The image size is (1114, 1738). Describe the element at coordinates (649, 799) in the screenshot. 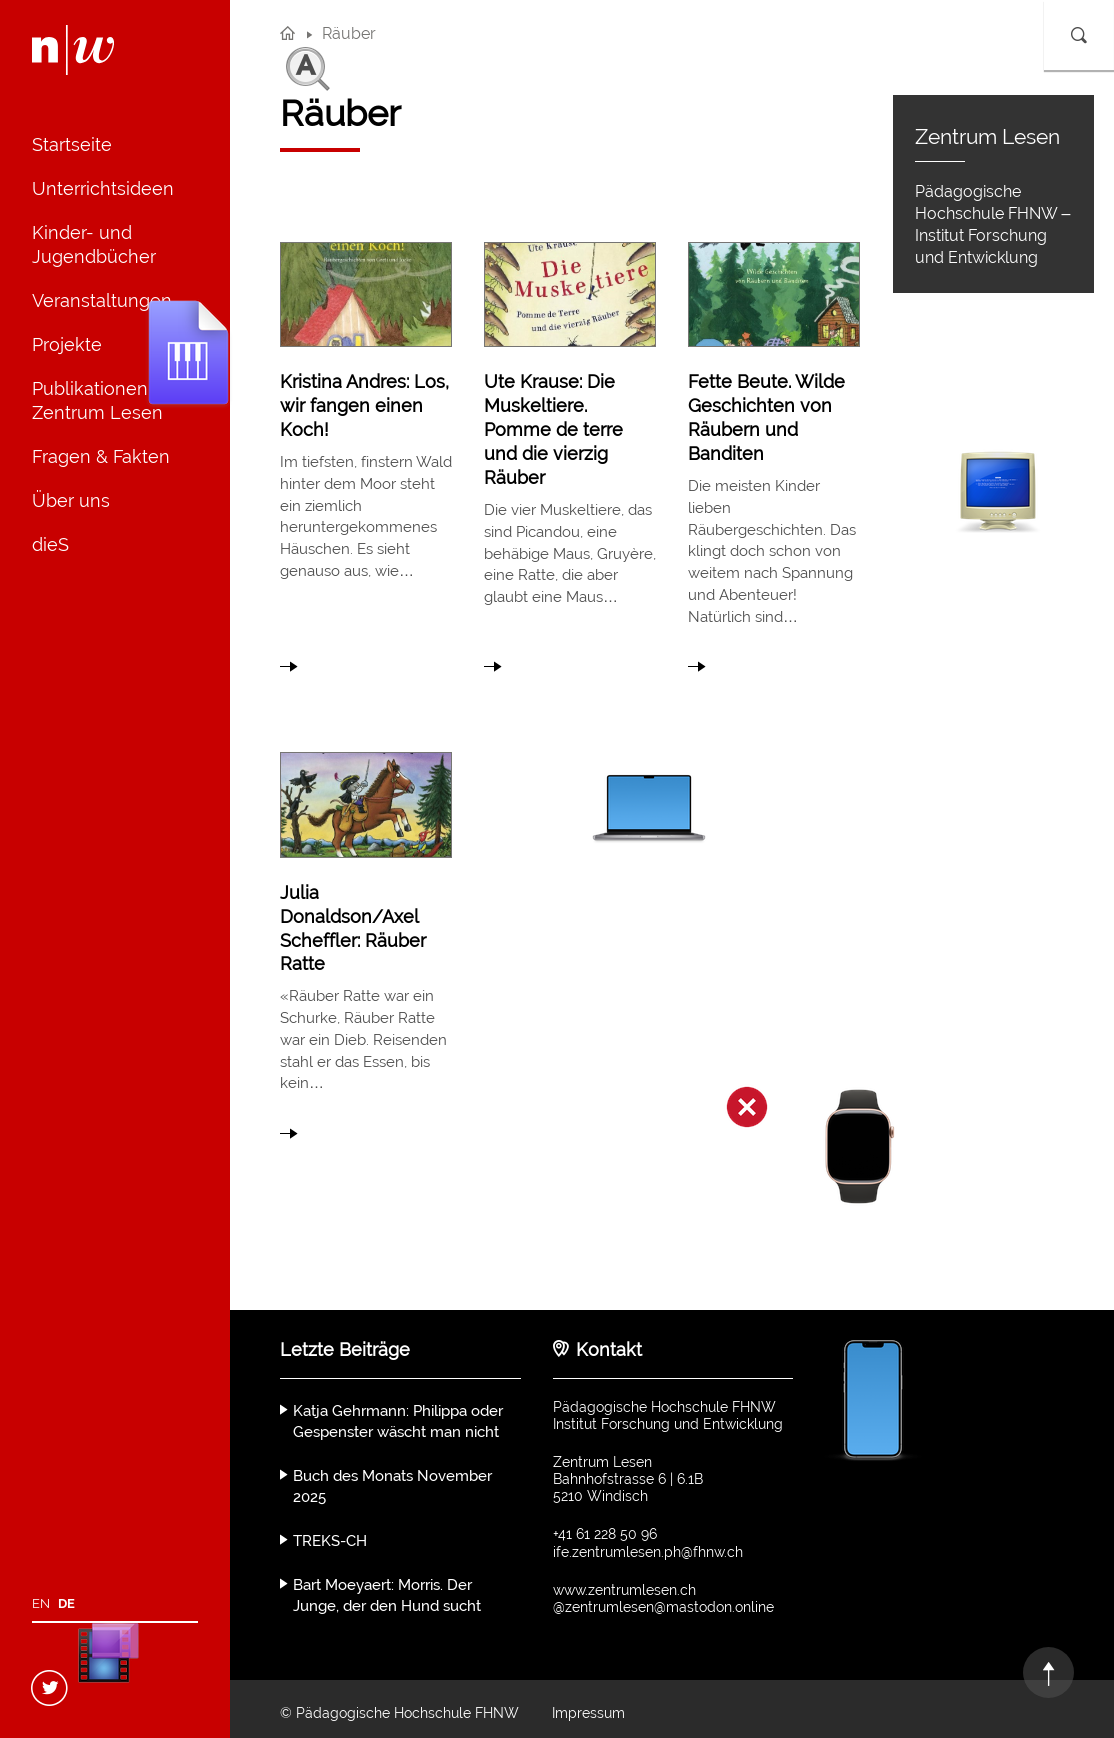

I see `represents this macbook pro device in system settings` at that location.